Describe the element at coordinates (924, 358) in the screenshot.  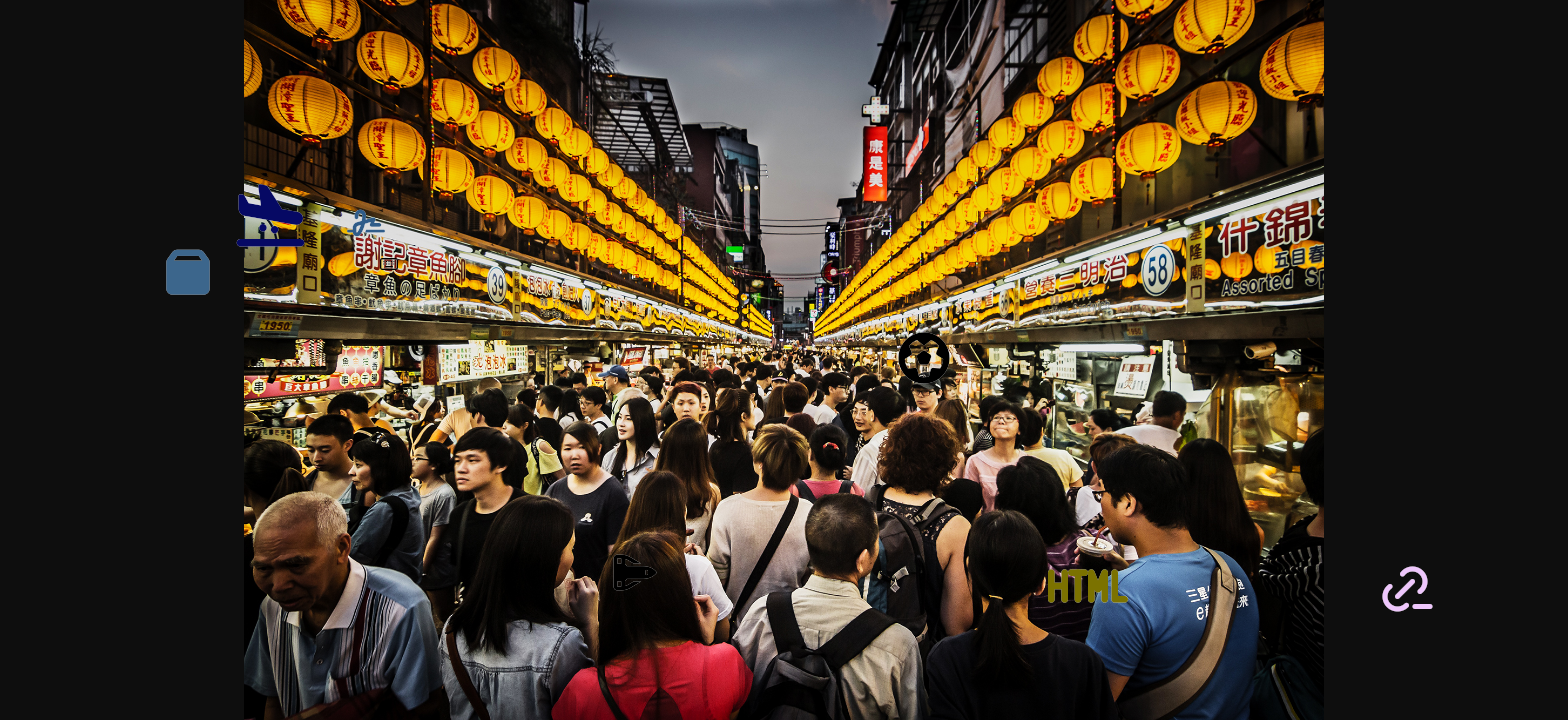
I see `access sports or soccer-related content` at that location.